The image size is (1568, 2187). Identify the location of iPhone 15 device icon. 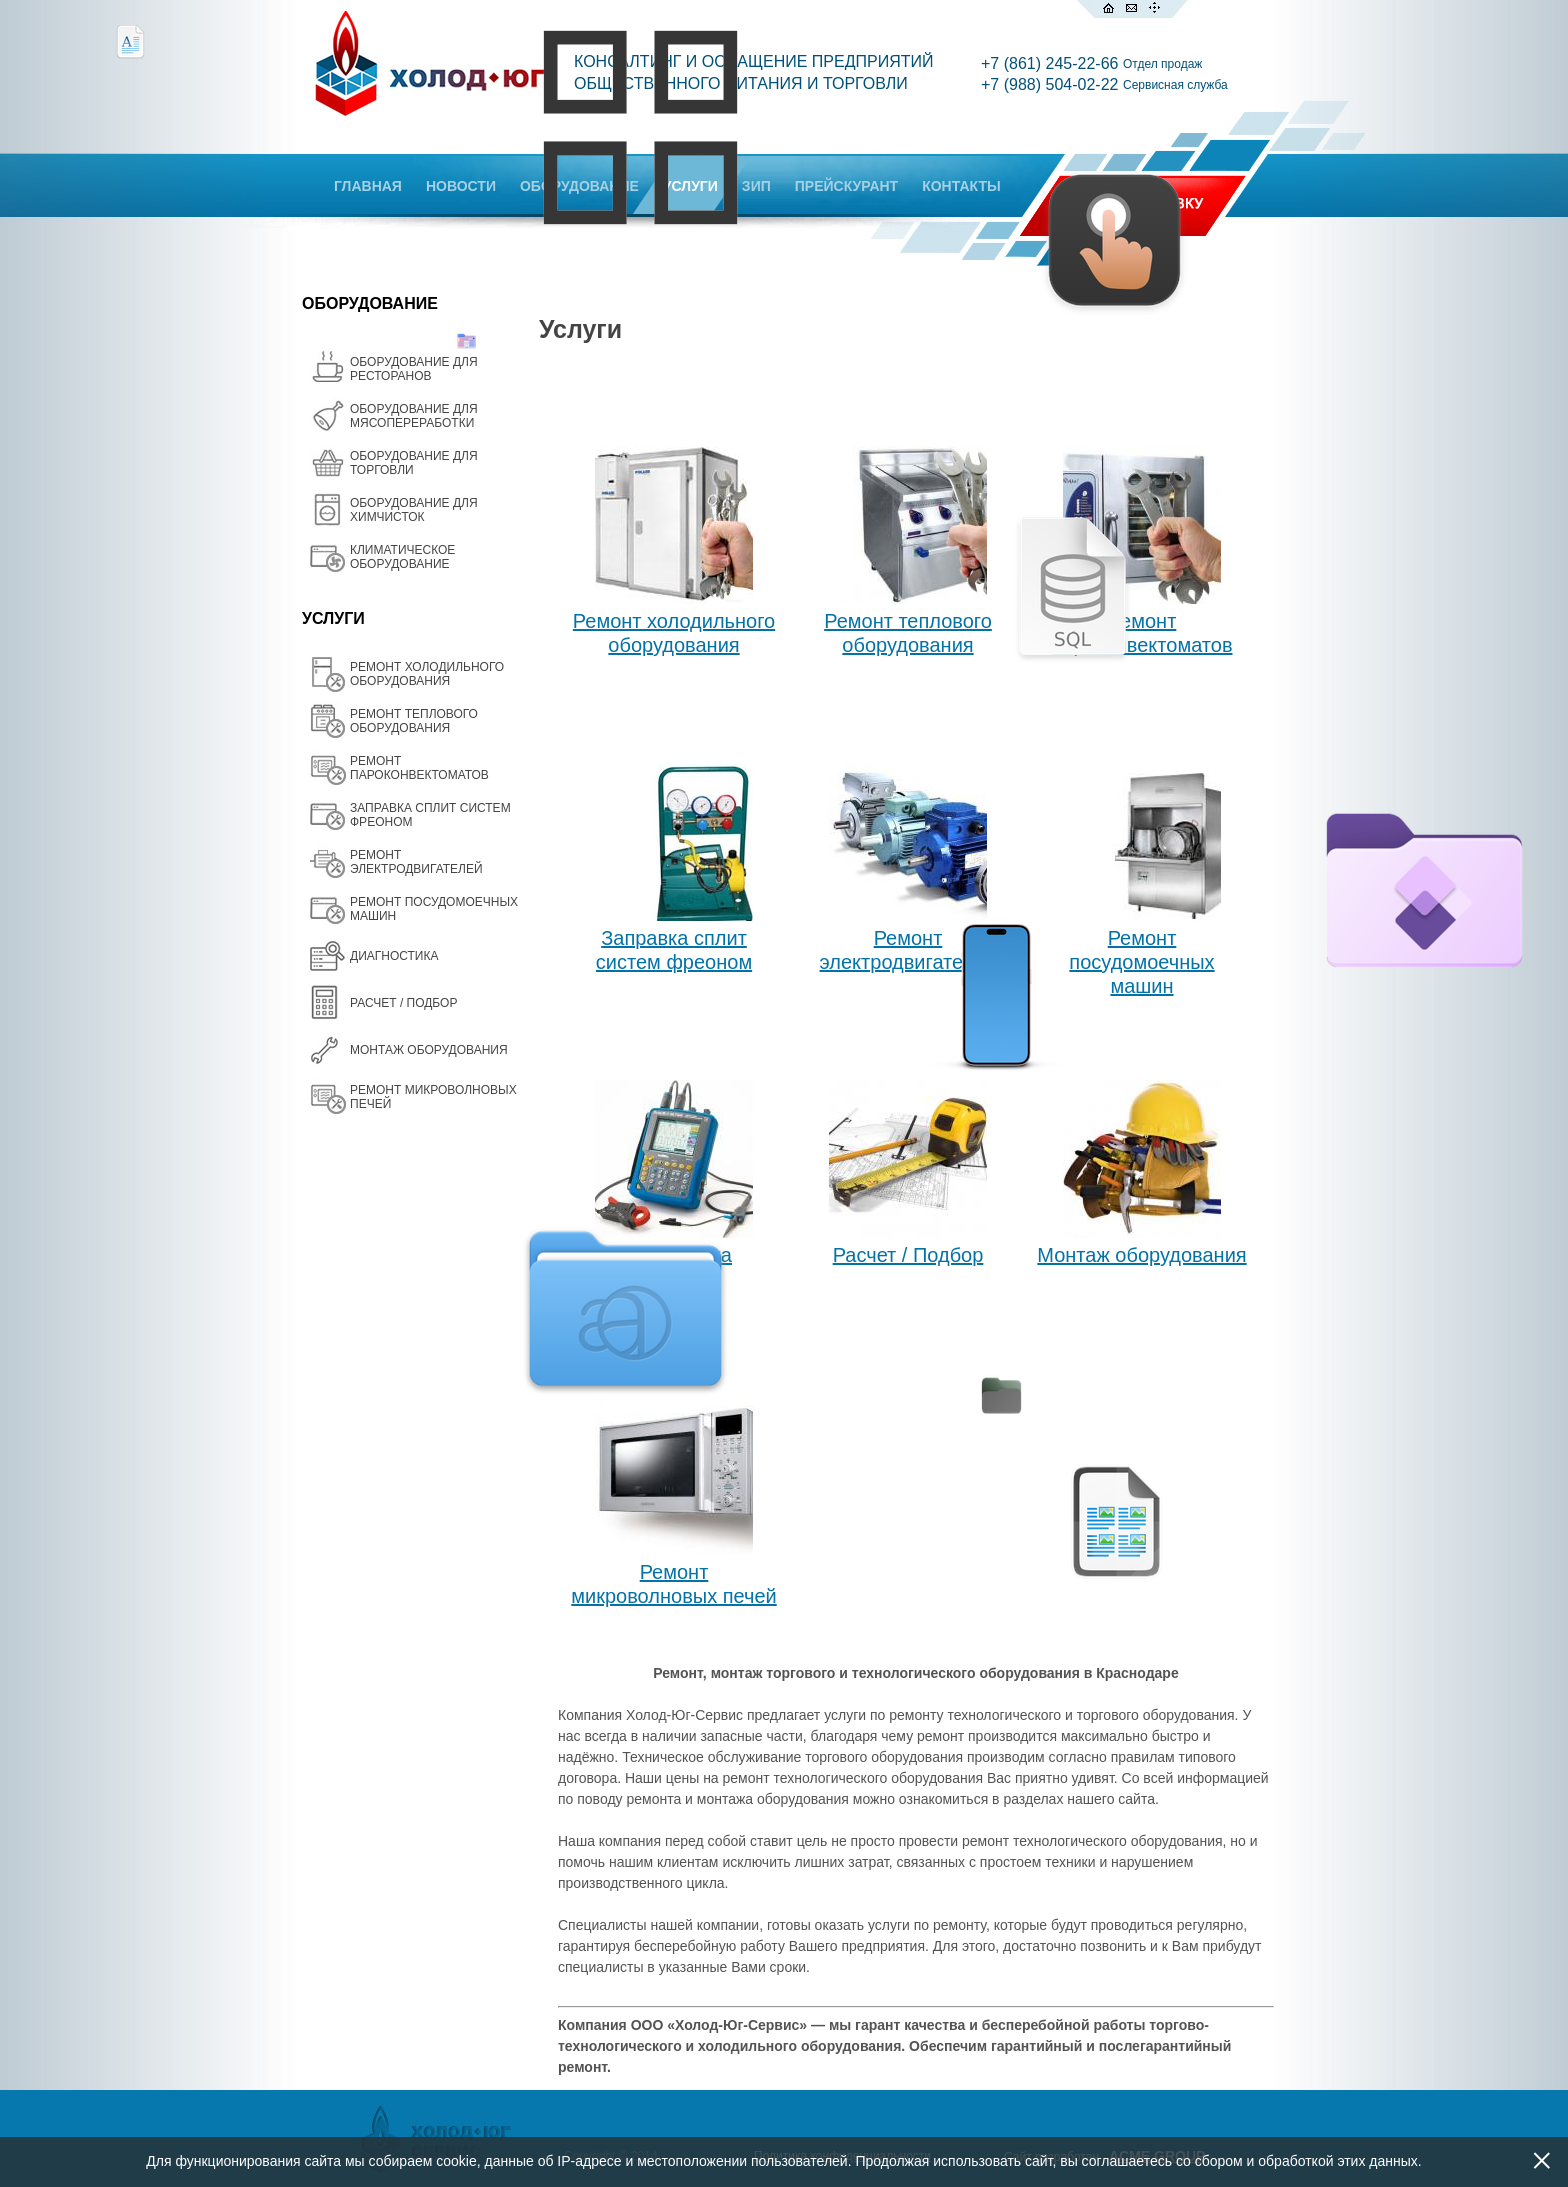
(996, 997).